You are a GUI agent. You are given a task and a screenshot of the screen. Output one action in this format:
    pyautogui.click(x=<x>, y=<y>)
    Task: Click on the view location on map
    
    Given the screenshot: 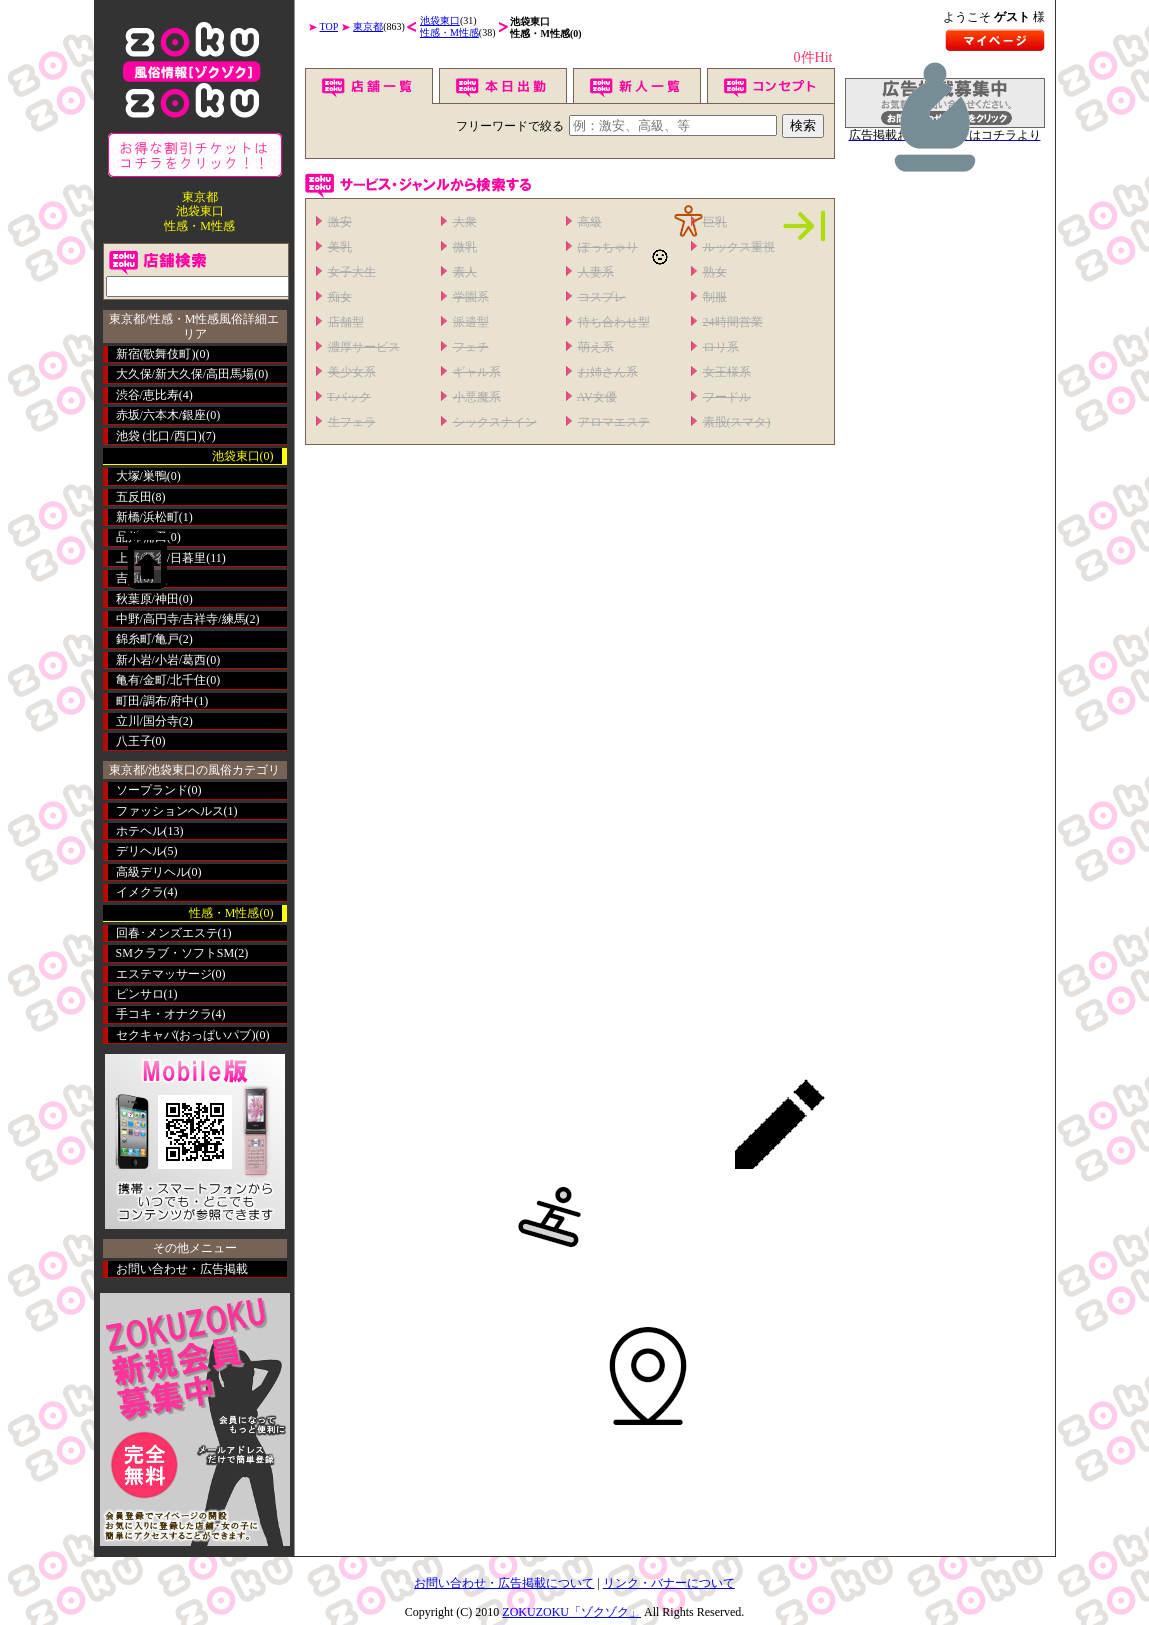 What is the action you would take?
    pyautogui.click(x=648, y=1376)
    